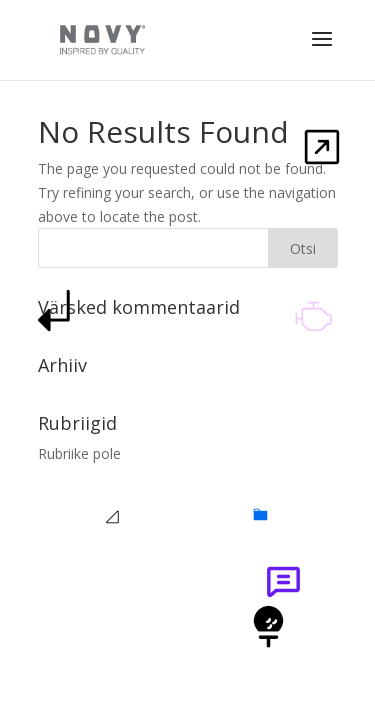  Describe the element at coordinates (113, 517) in the screenshot. I see `indicates no cellular signal available` at that location.